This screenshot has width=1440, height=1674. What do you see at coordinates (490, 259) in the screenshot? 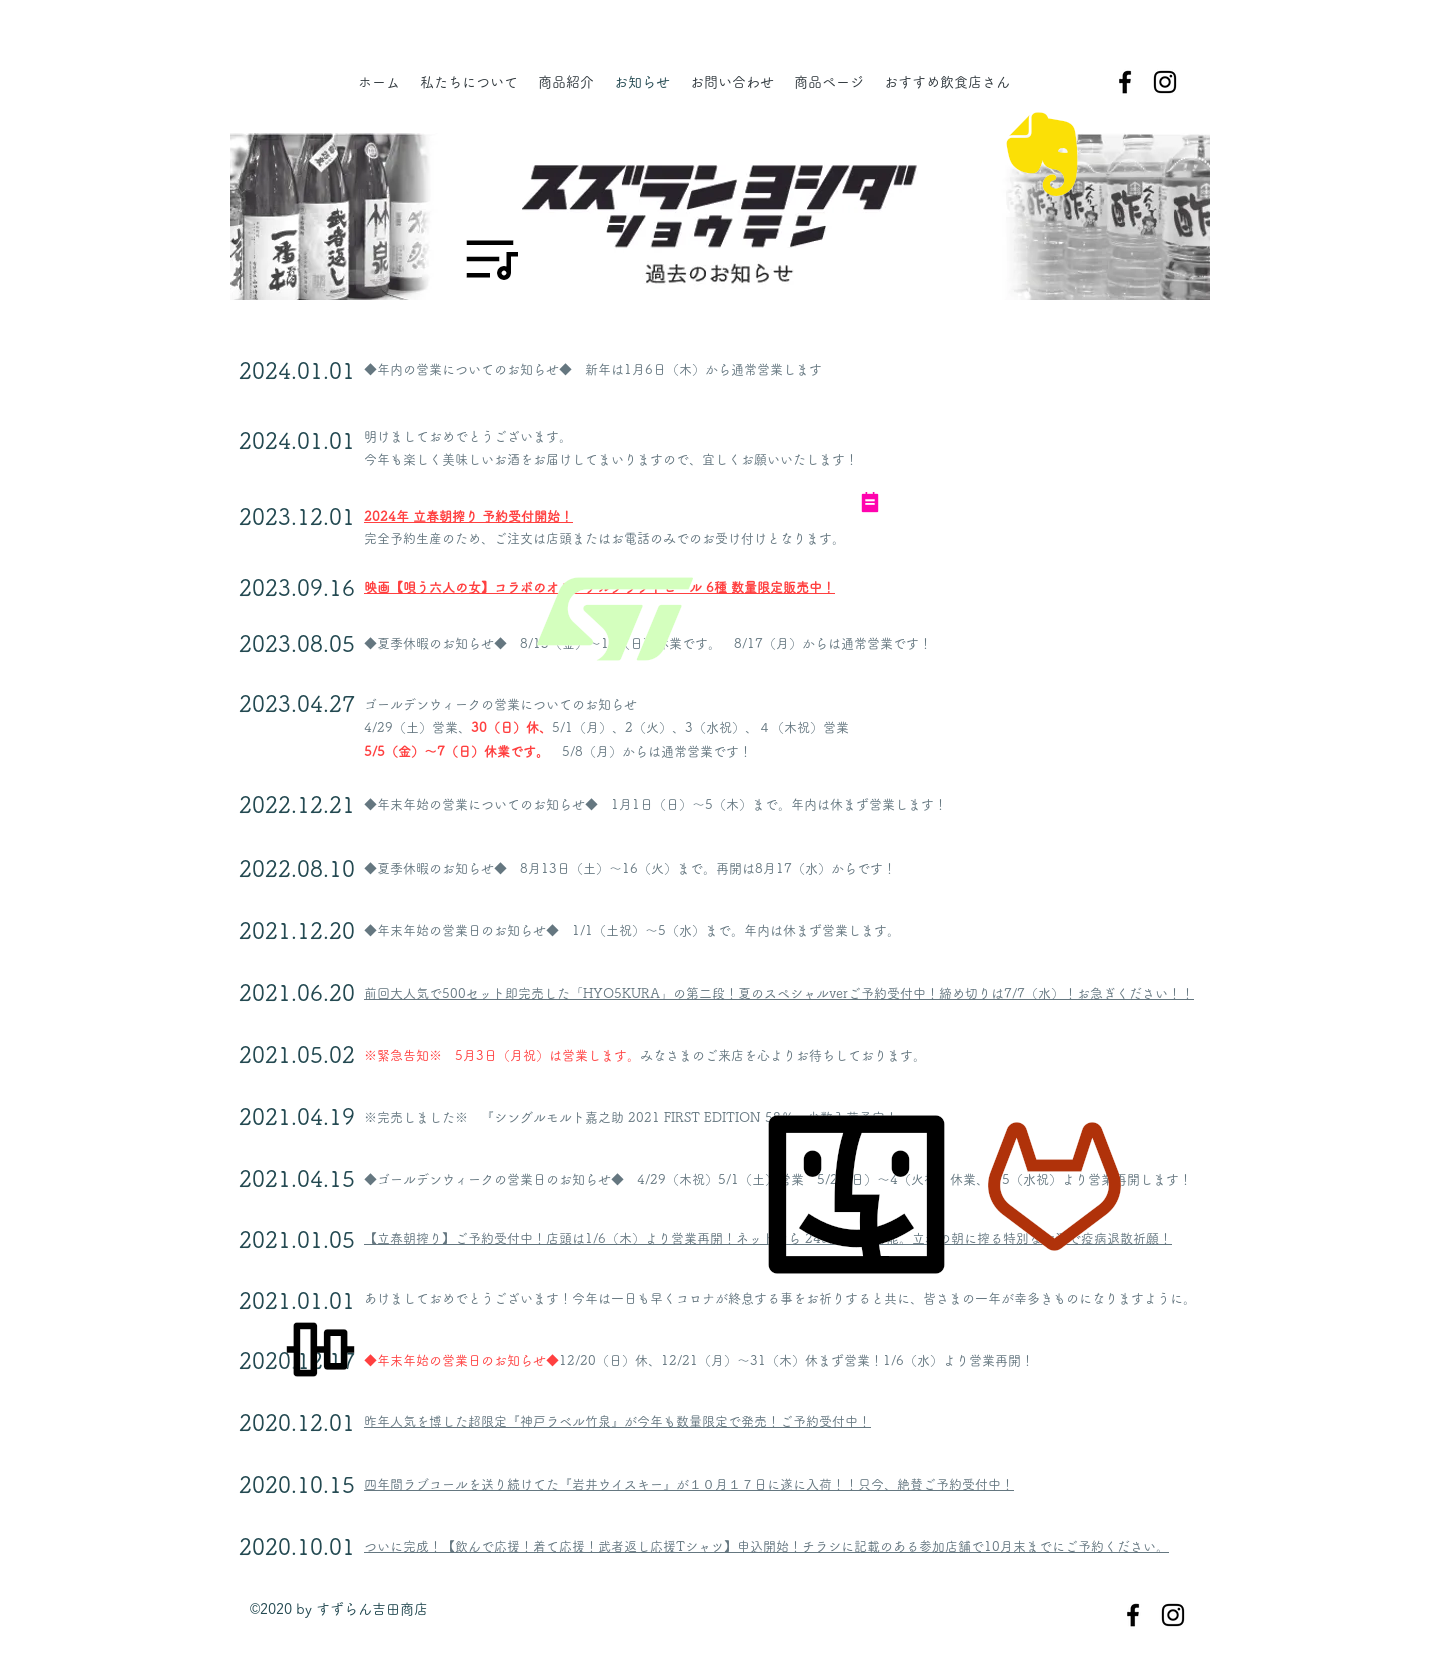
I see `view your playlist` at bounding box center [490, 259].